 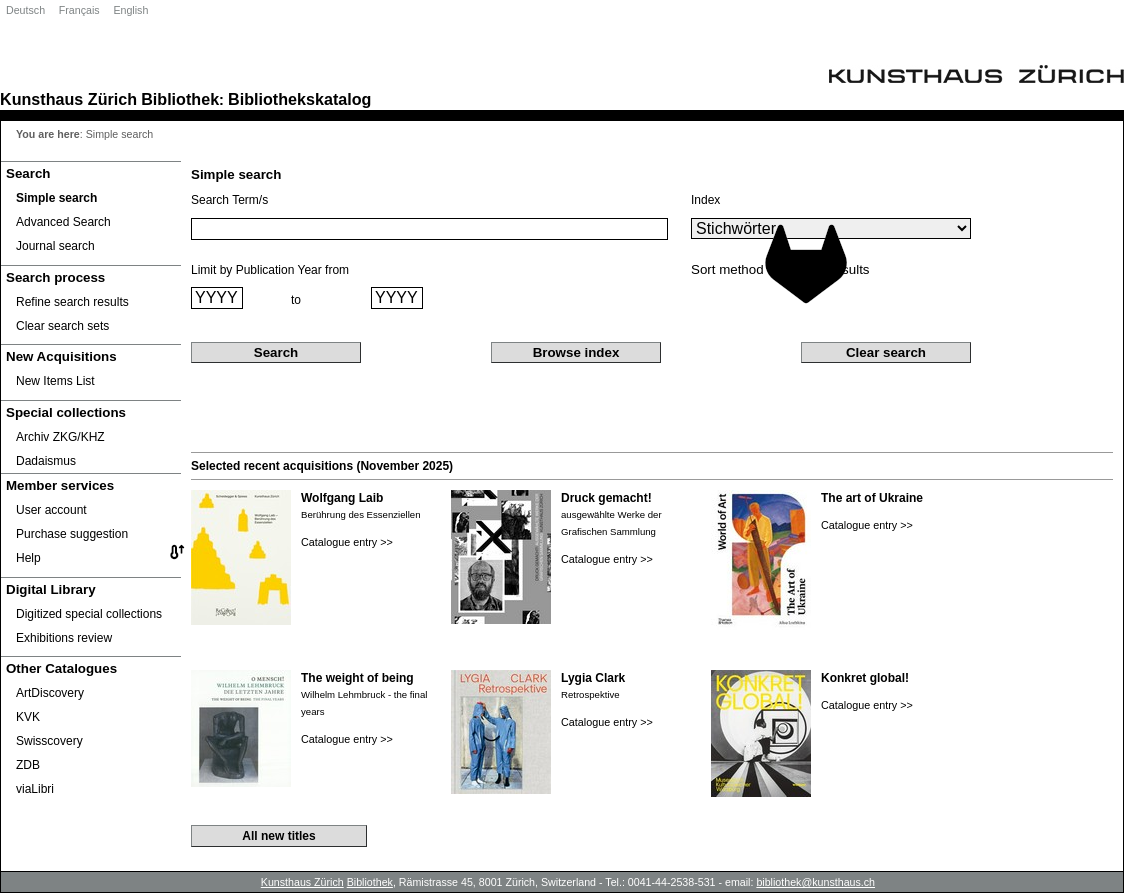 I want to click on open GitLab, so click(x=806, y=264).